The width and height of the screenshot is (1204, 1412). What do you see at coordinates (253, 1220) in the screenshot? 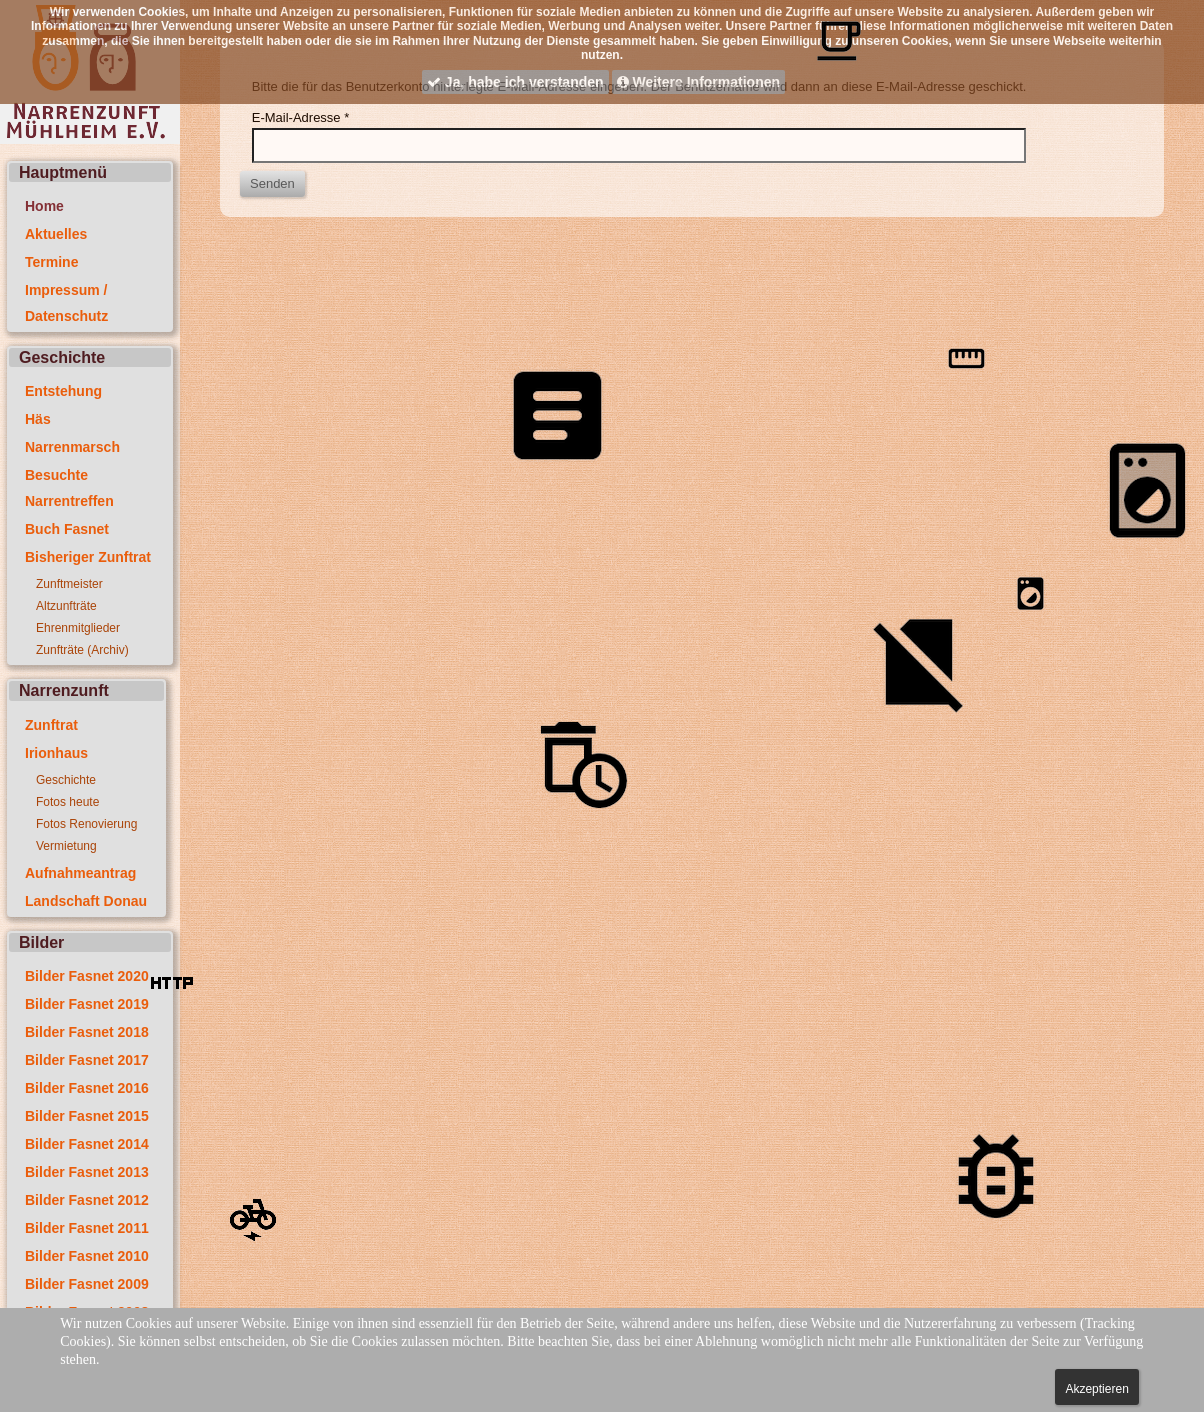
I see `find nearby electric bike rentals` at bounding box center [253, 1220].